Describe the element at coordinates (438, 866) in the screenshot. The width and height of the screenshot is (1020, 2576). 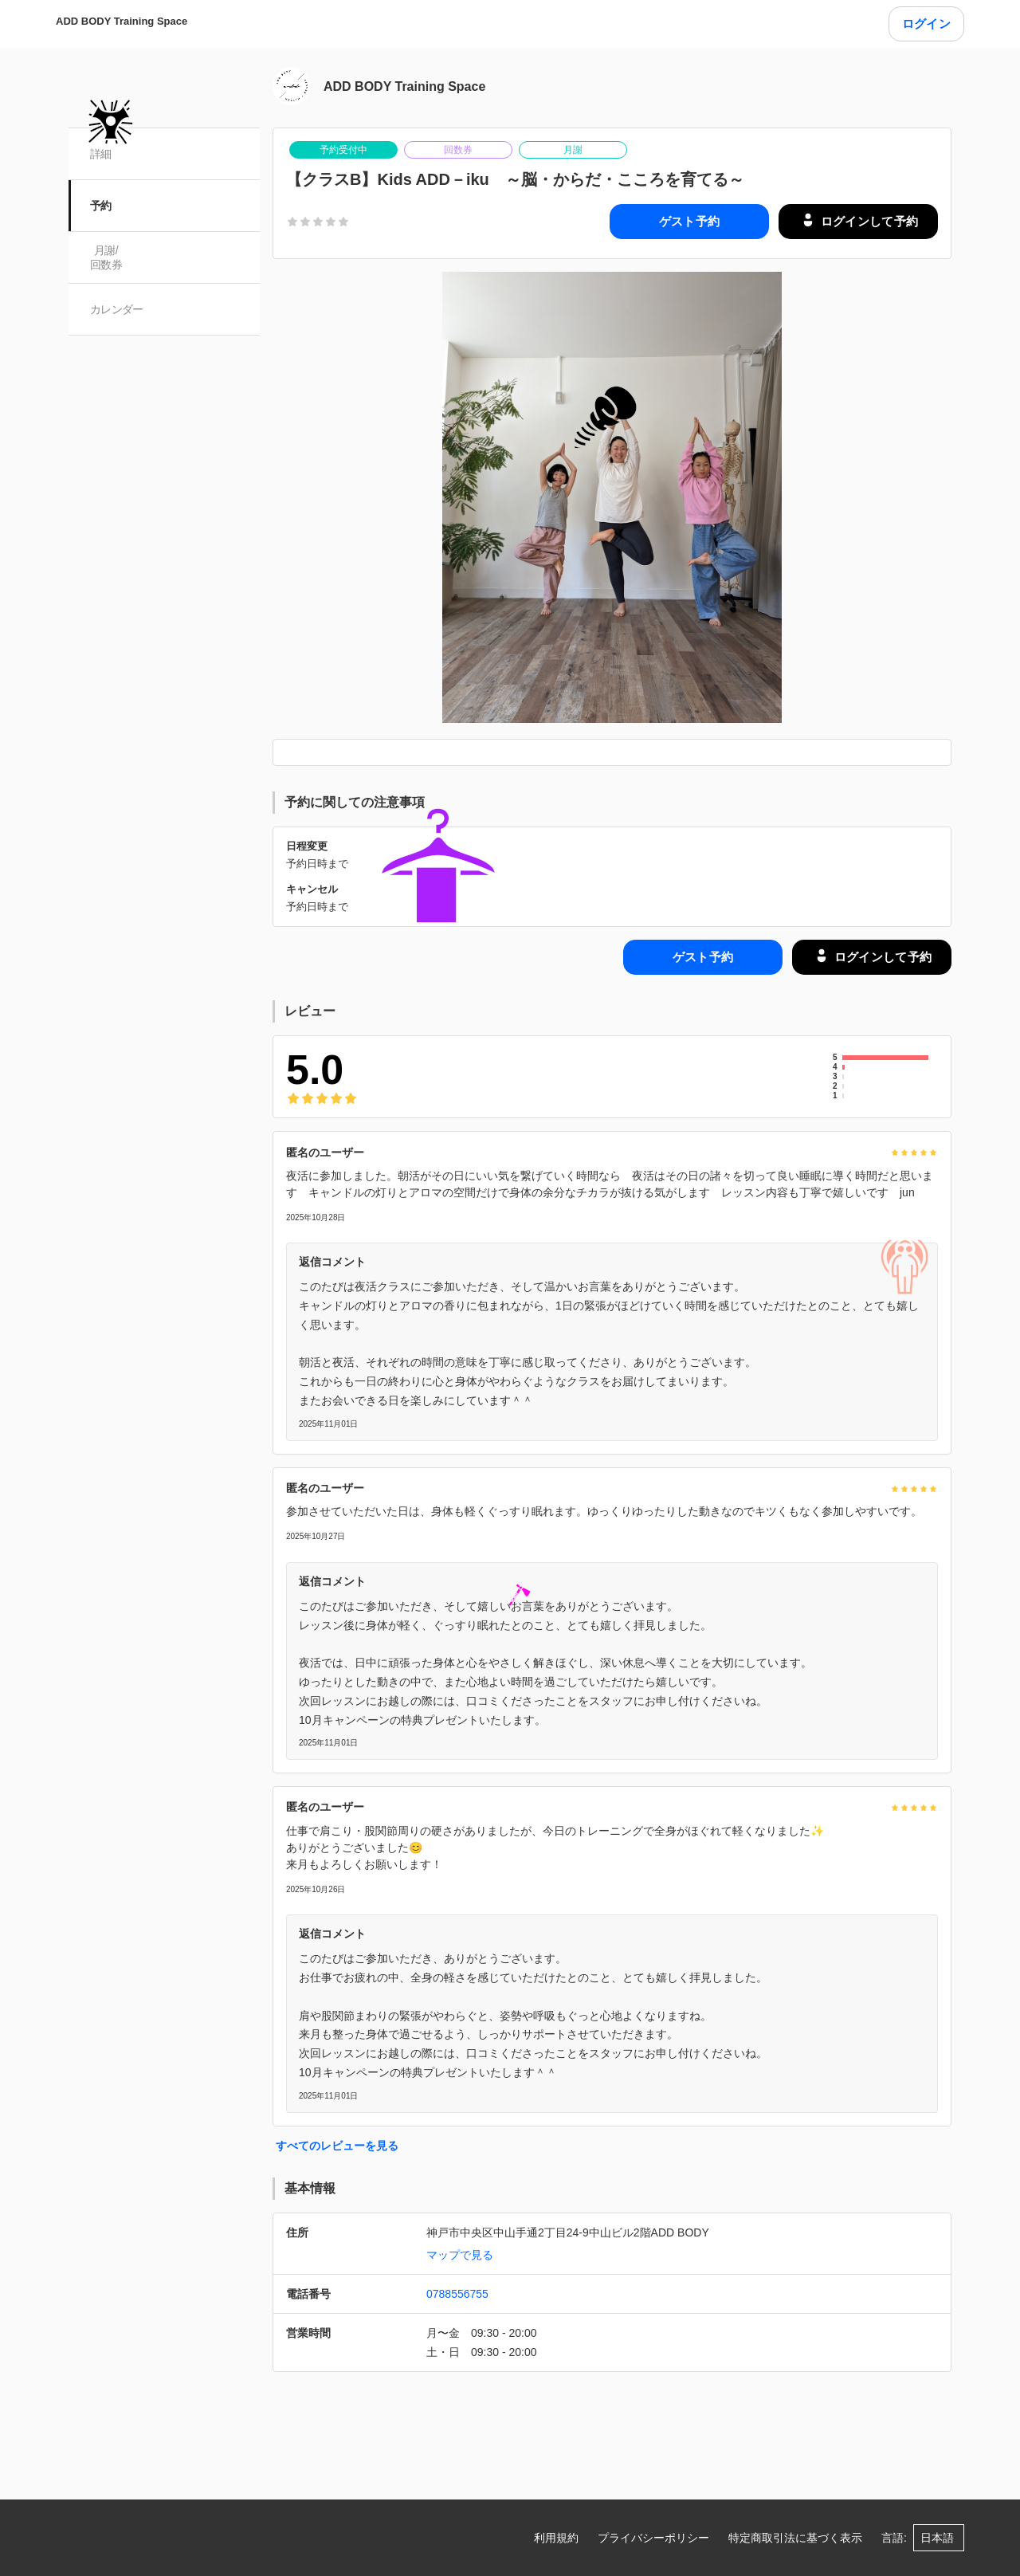
I see `browse clothing or wardrobe items` at that location.